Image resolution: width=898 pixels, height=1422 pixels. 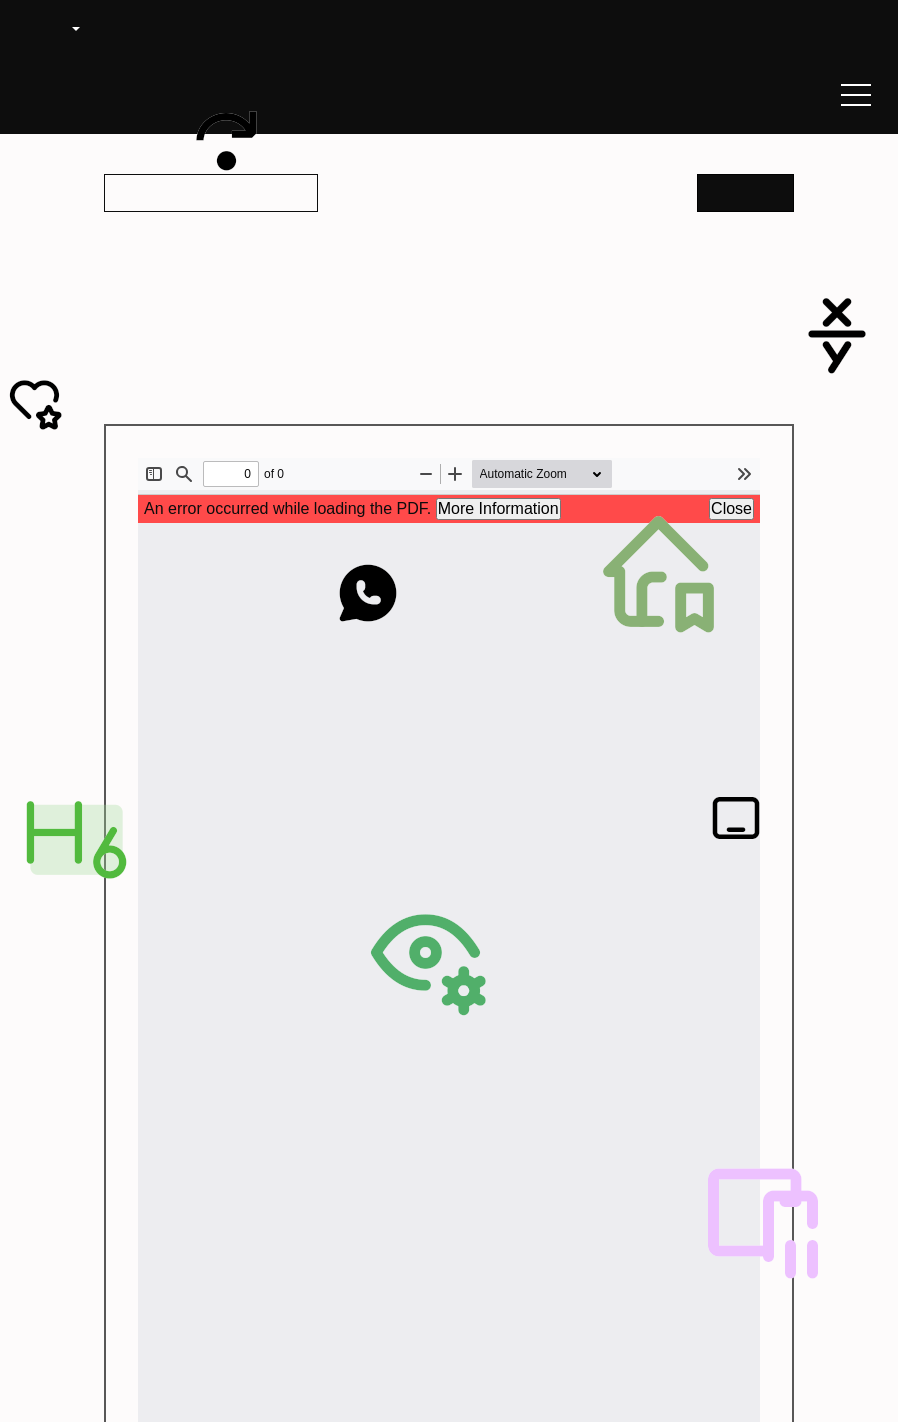 I want to click on step over the current line while debugging, so click(x=226, y=141).